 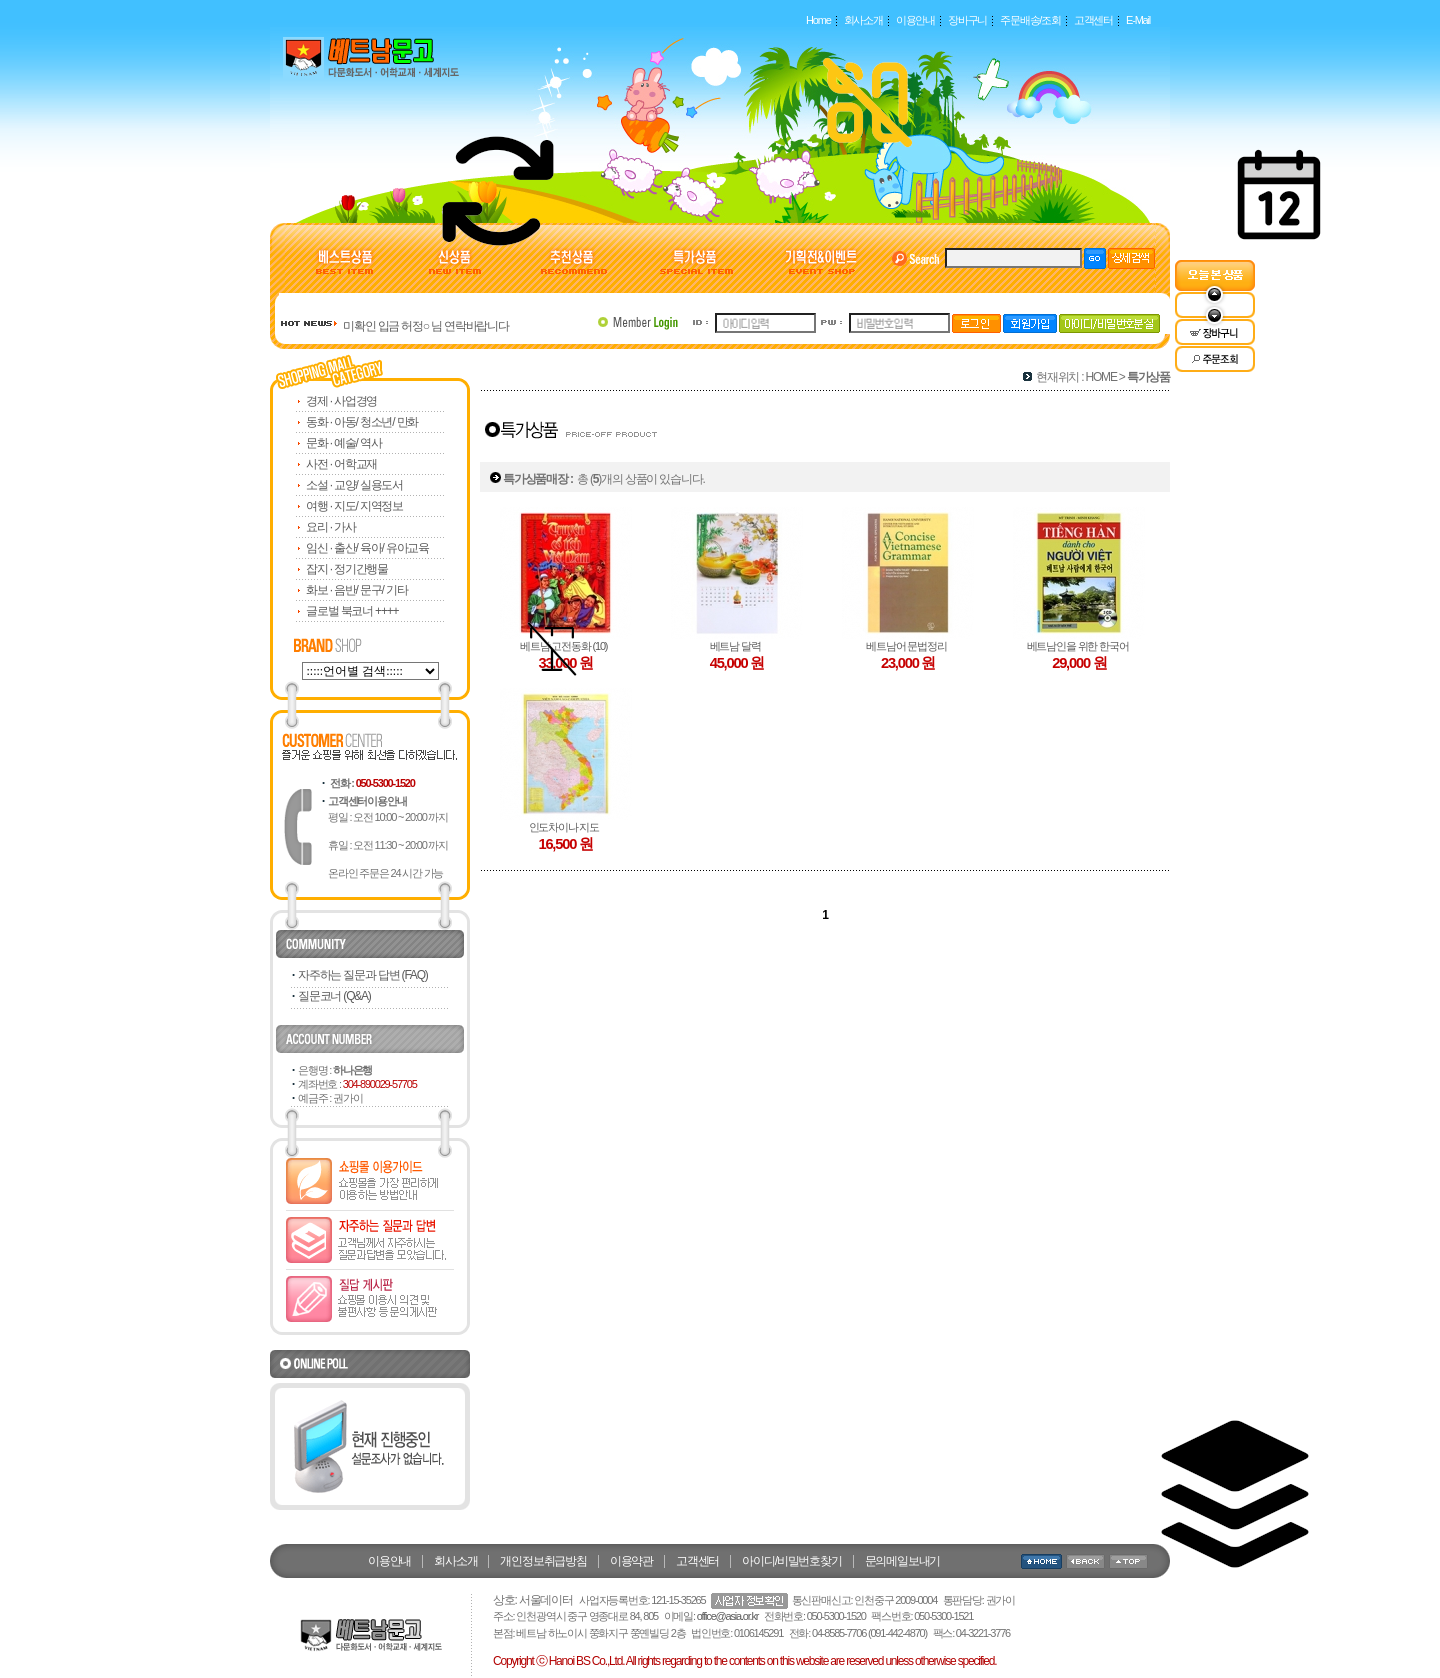 What do you see at coordinates (867, 102) in the screenshot?
I see `disable layout view` at bounding box center [867, 102].